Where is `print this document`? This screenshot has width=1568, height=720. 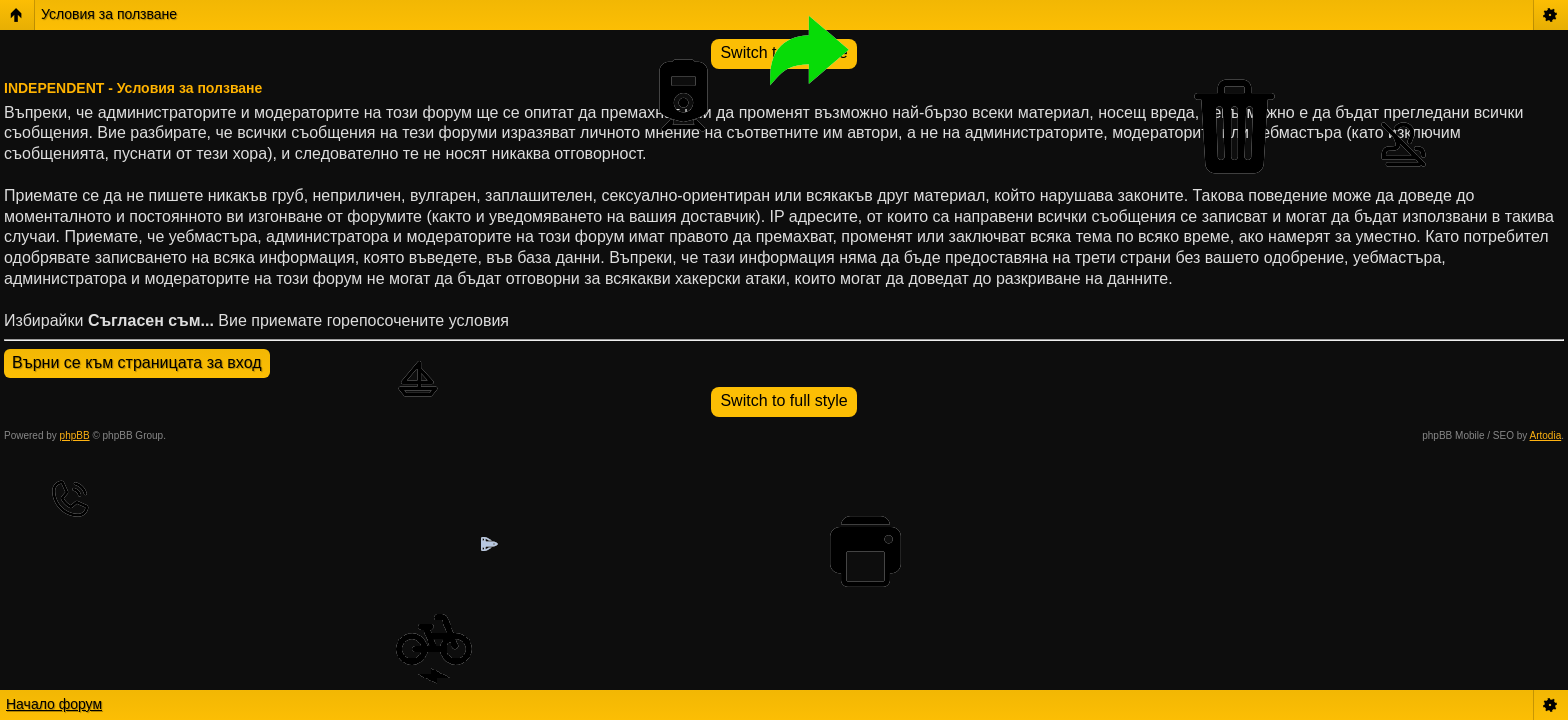 print this document is located at coordinates (865, 551).